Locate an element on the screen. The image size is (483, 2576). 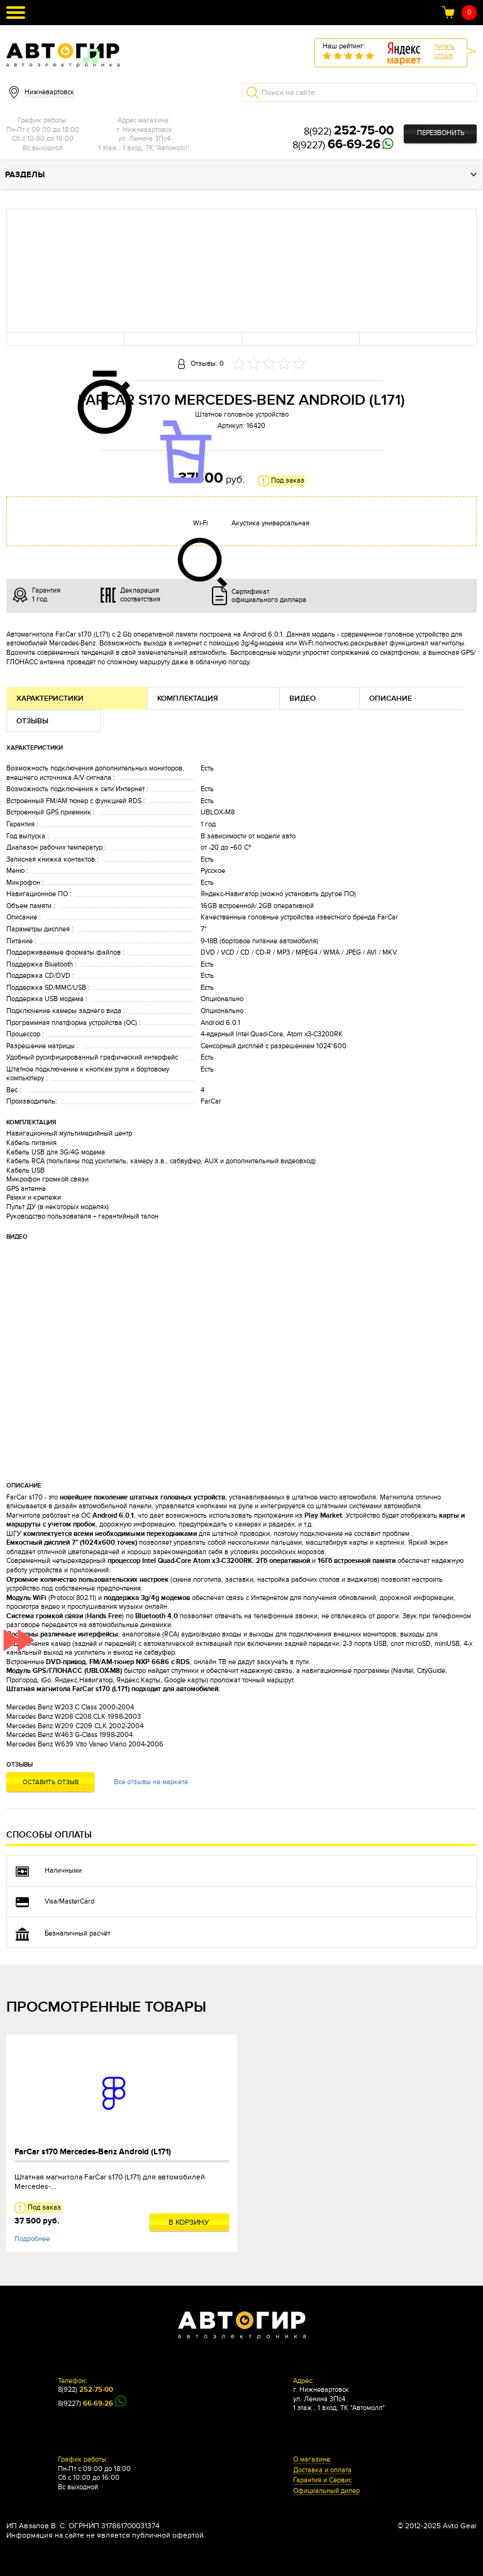
start or set a timer is located at coordinates (104, 403).